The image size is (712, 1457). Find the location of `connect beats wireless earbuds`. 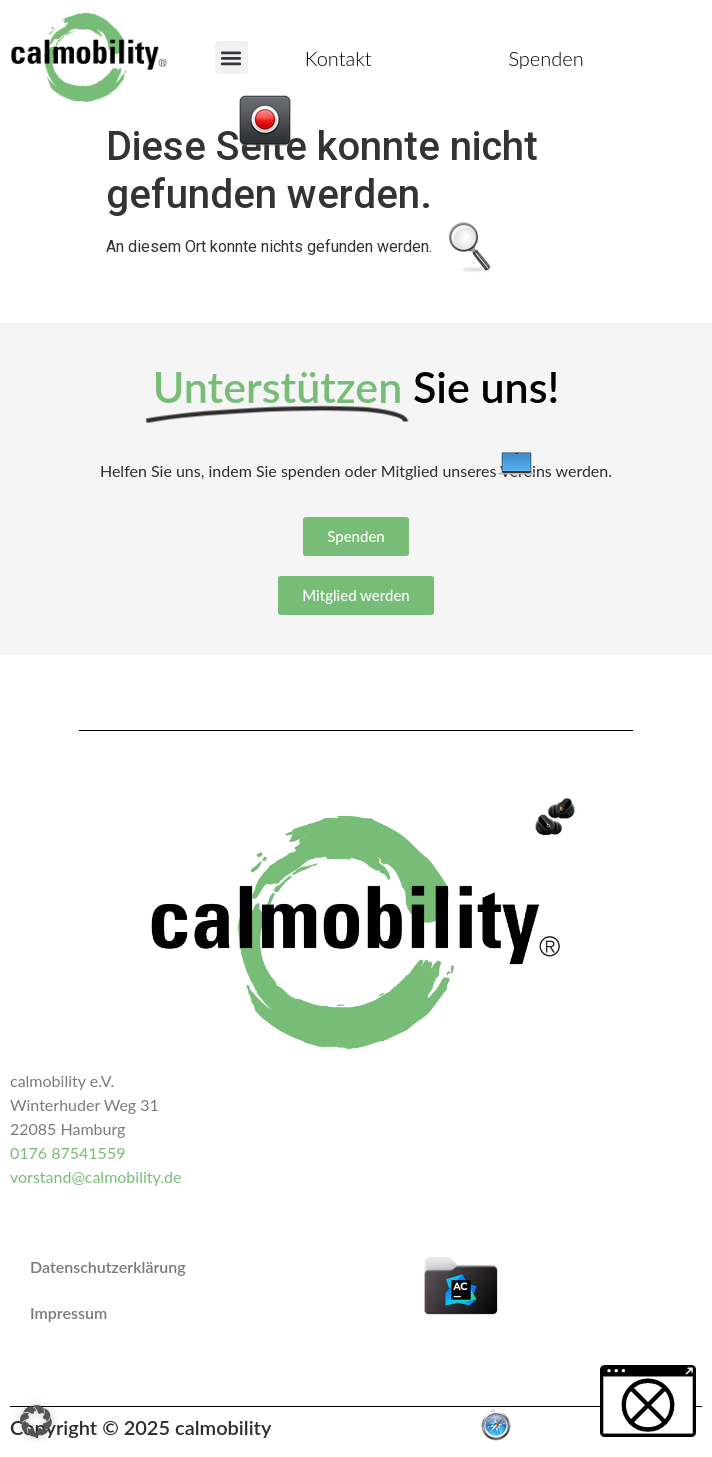

connect beats wireless earbuds is located at coordinates (555, 817).